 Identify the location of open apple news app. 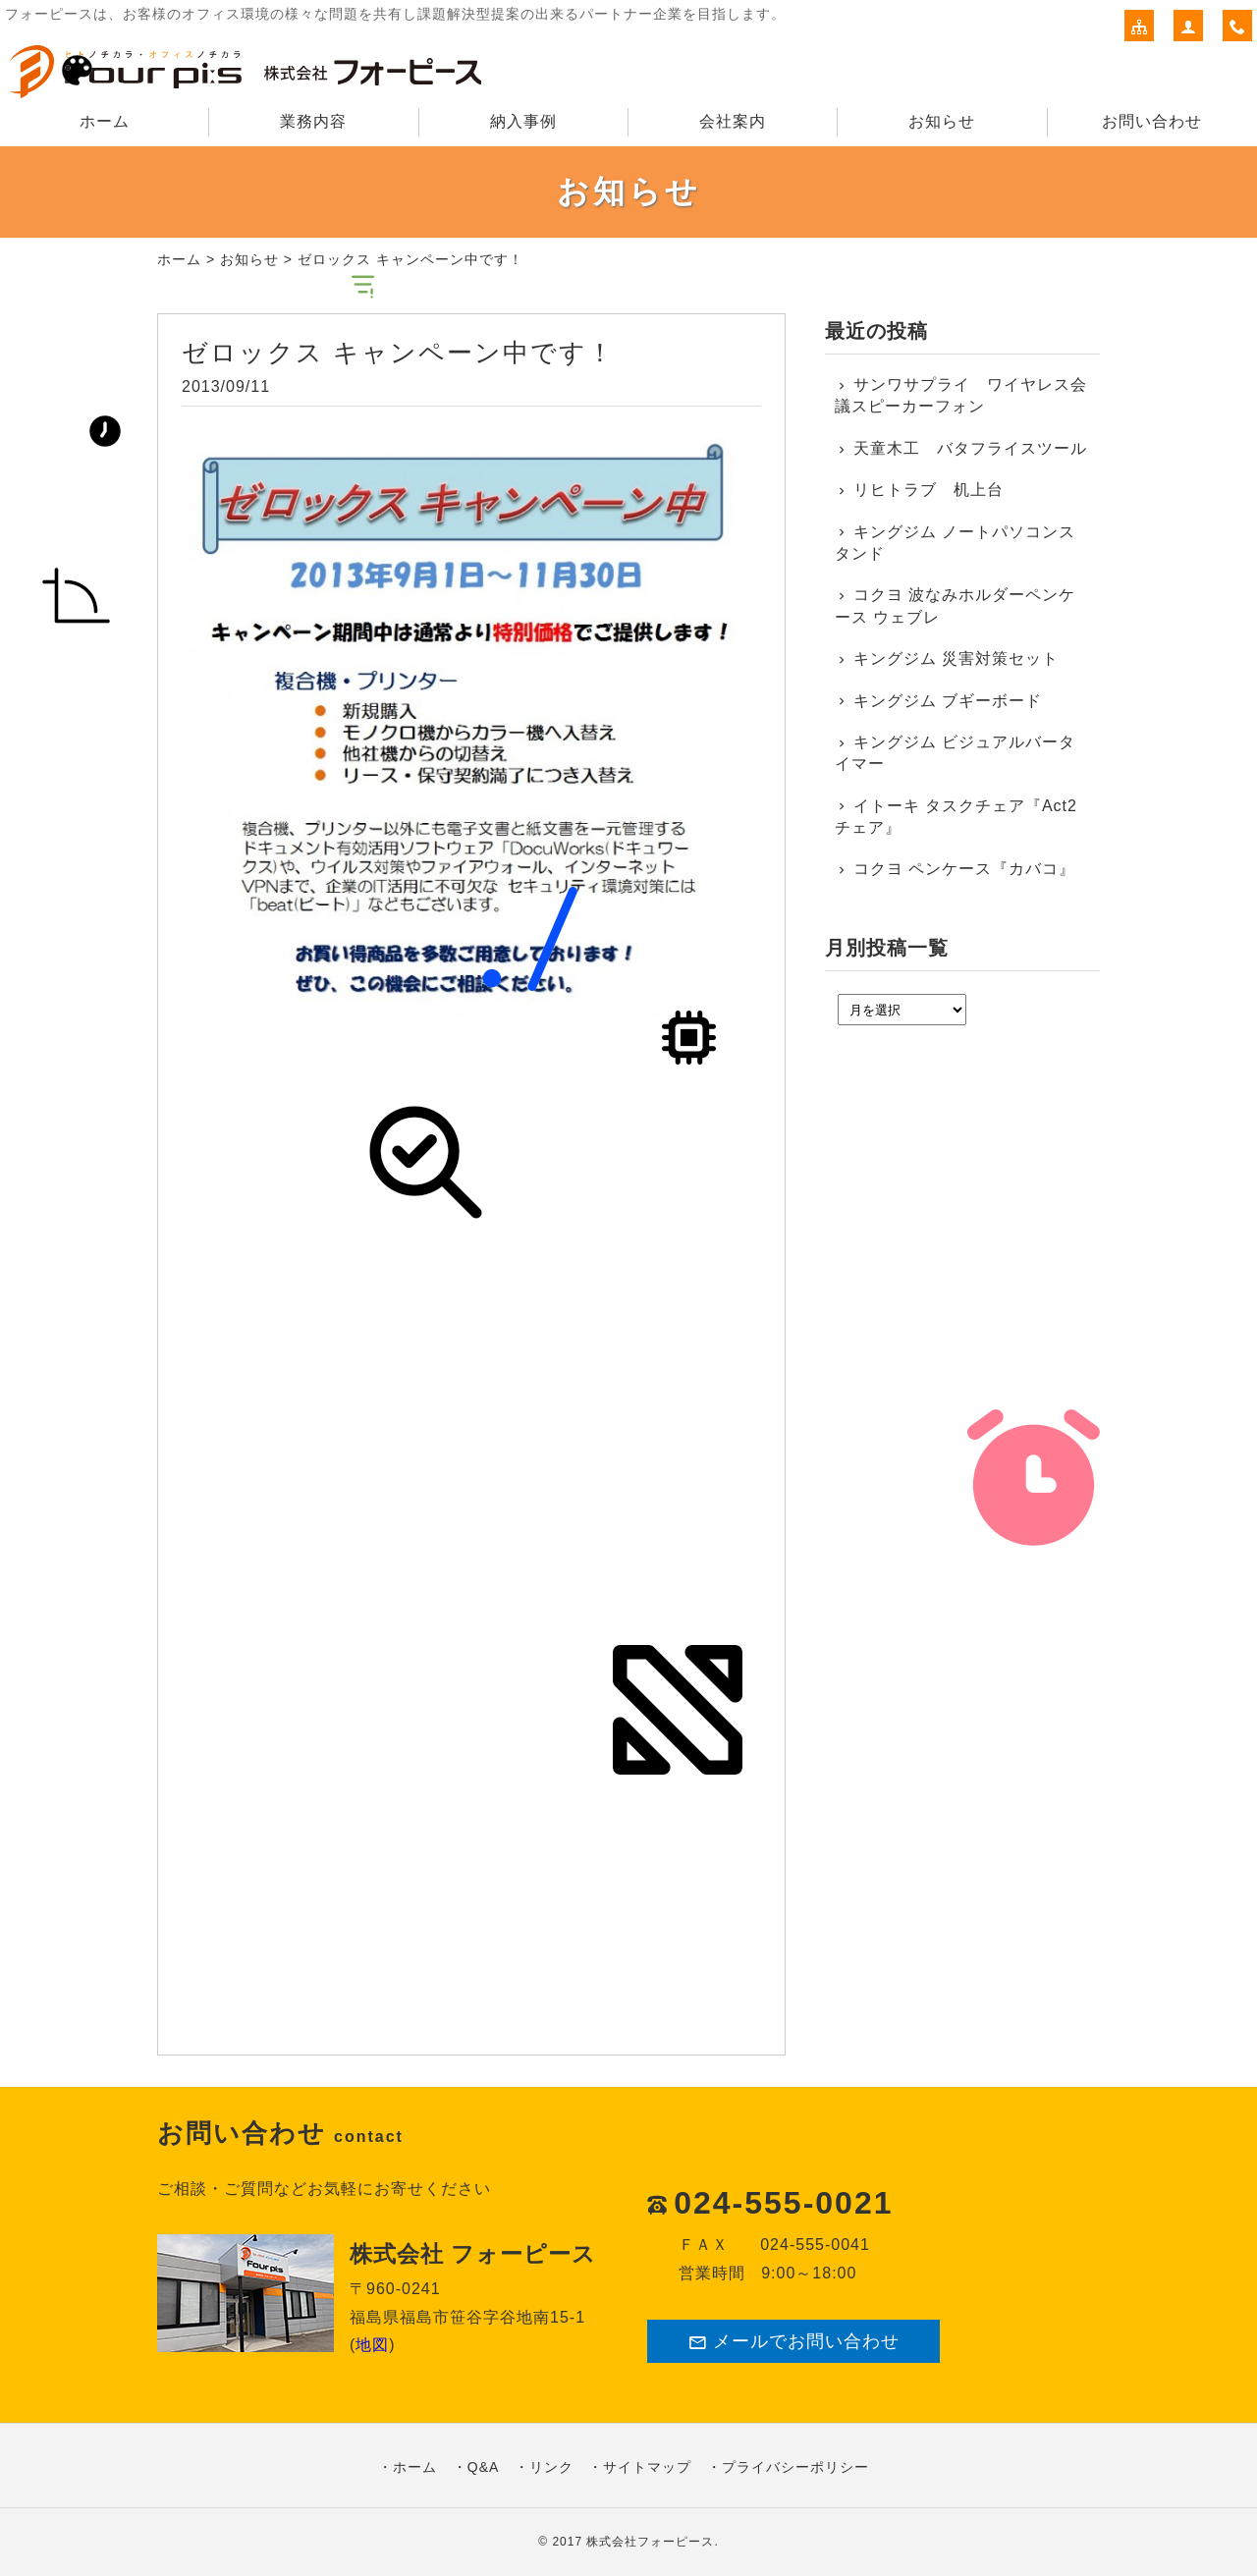
(678, 1710).